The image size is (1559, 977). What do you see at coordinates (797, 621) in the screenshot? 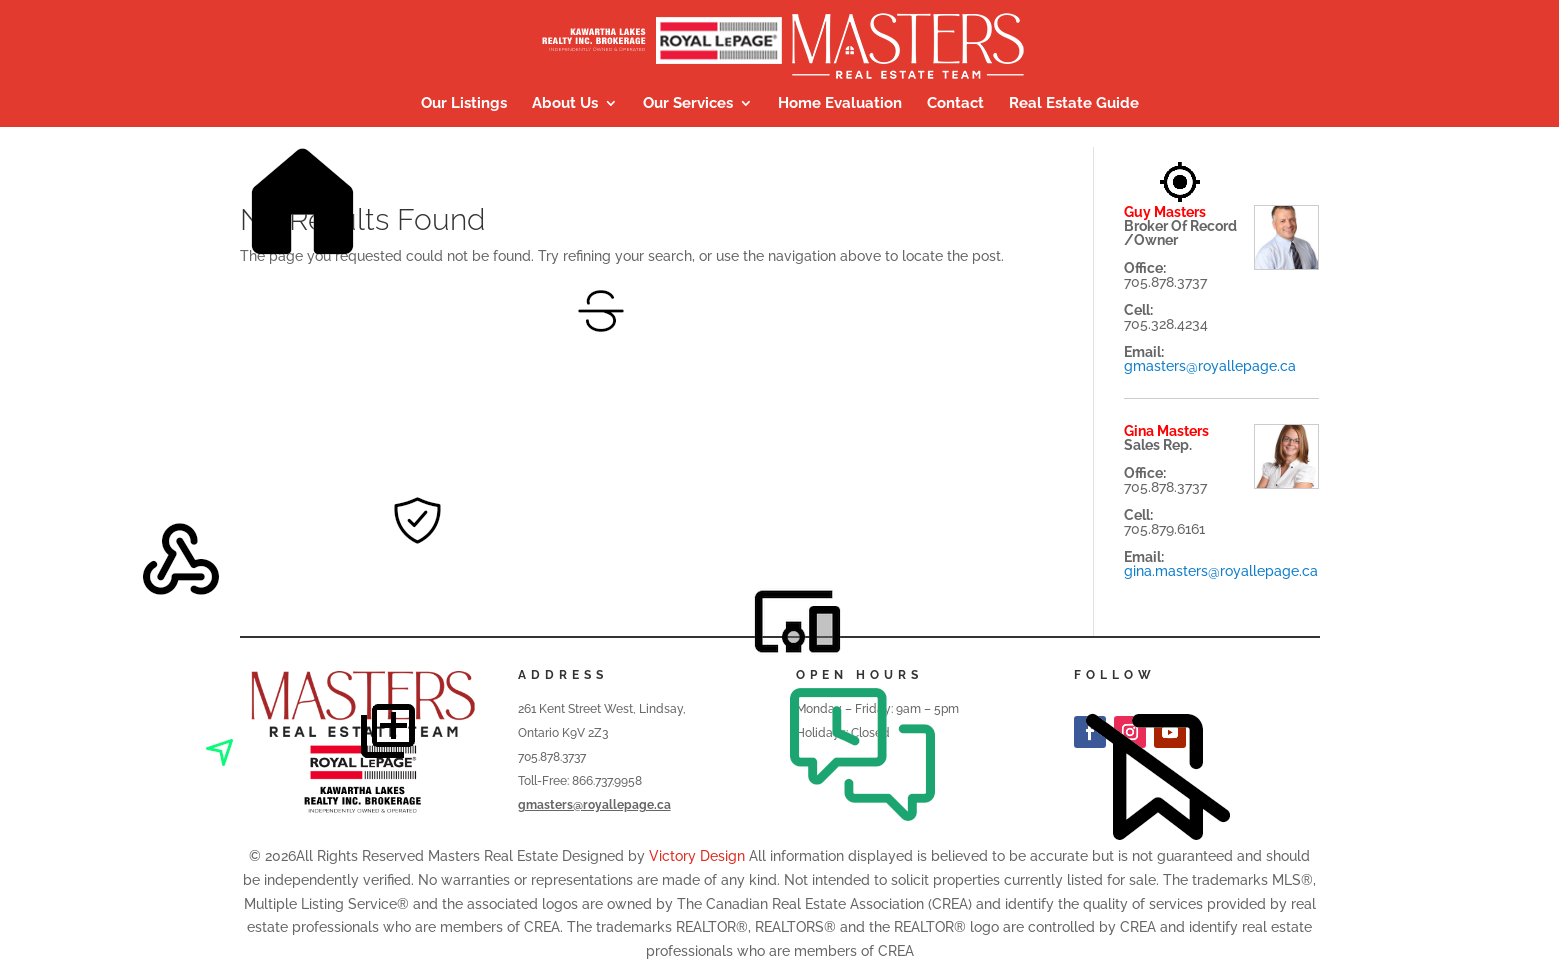
I see `view other connected devices` at bounding box center [797, 621].